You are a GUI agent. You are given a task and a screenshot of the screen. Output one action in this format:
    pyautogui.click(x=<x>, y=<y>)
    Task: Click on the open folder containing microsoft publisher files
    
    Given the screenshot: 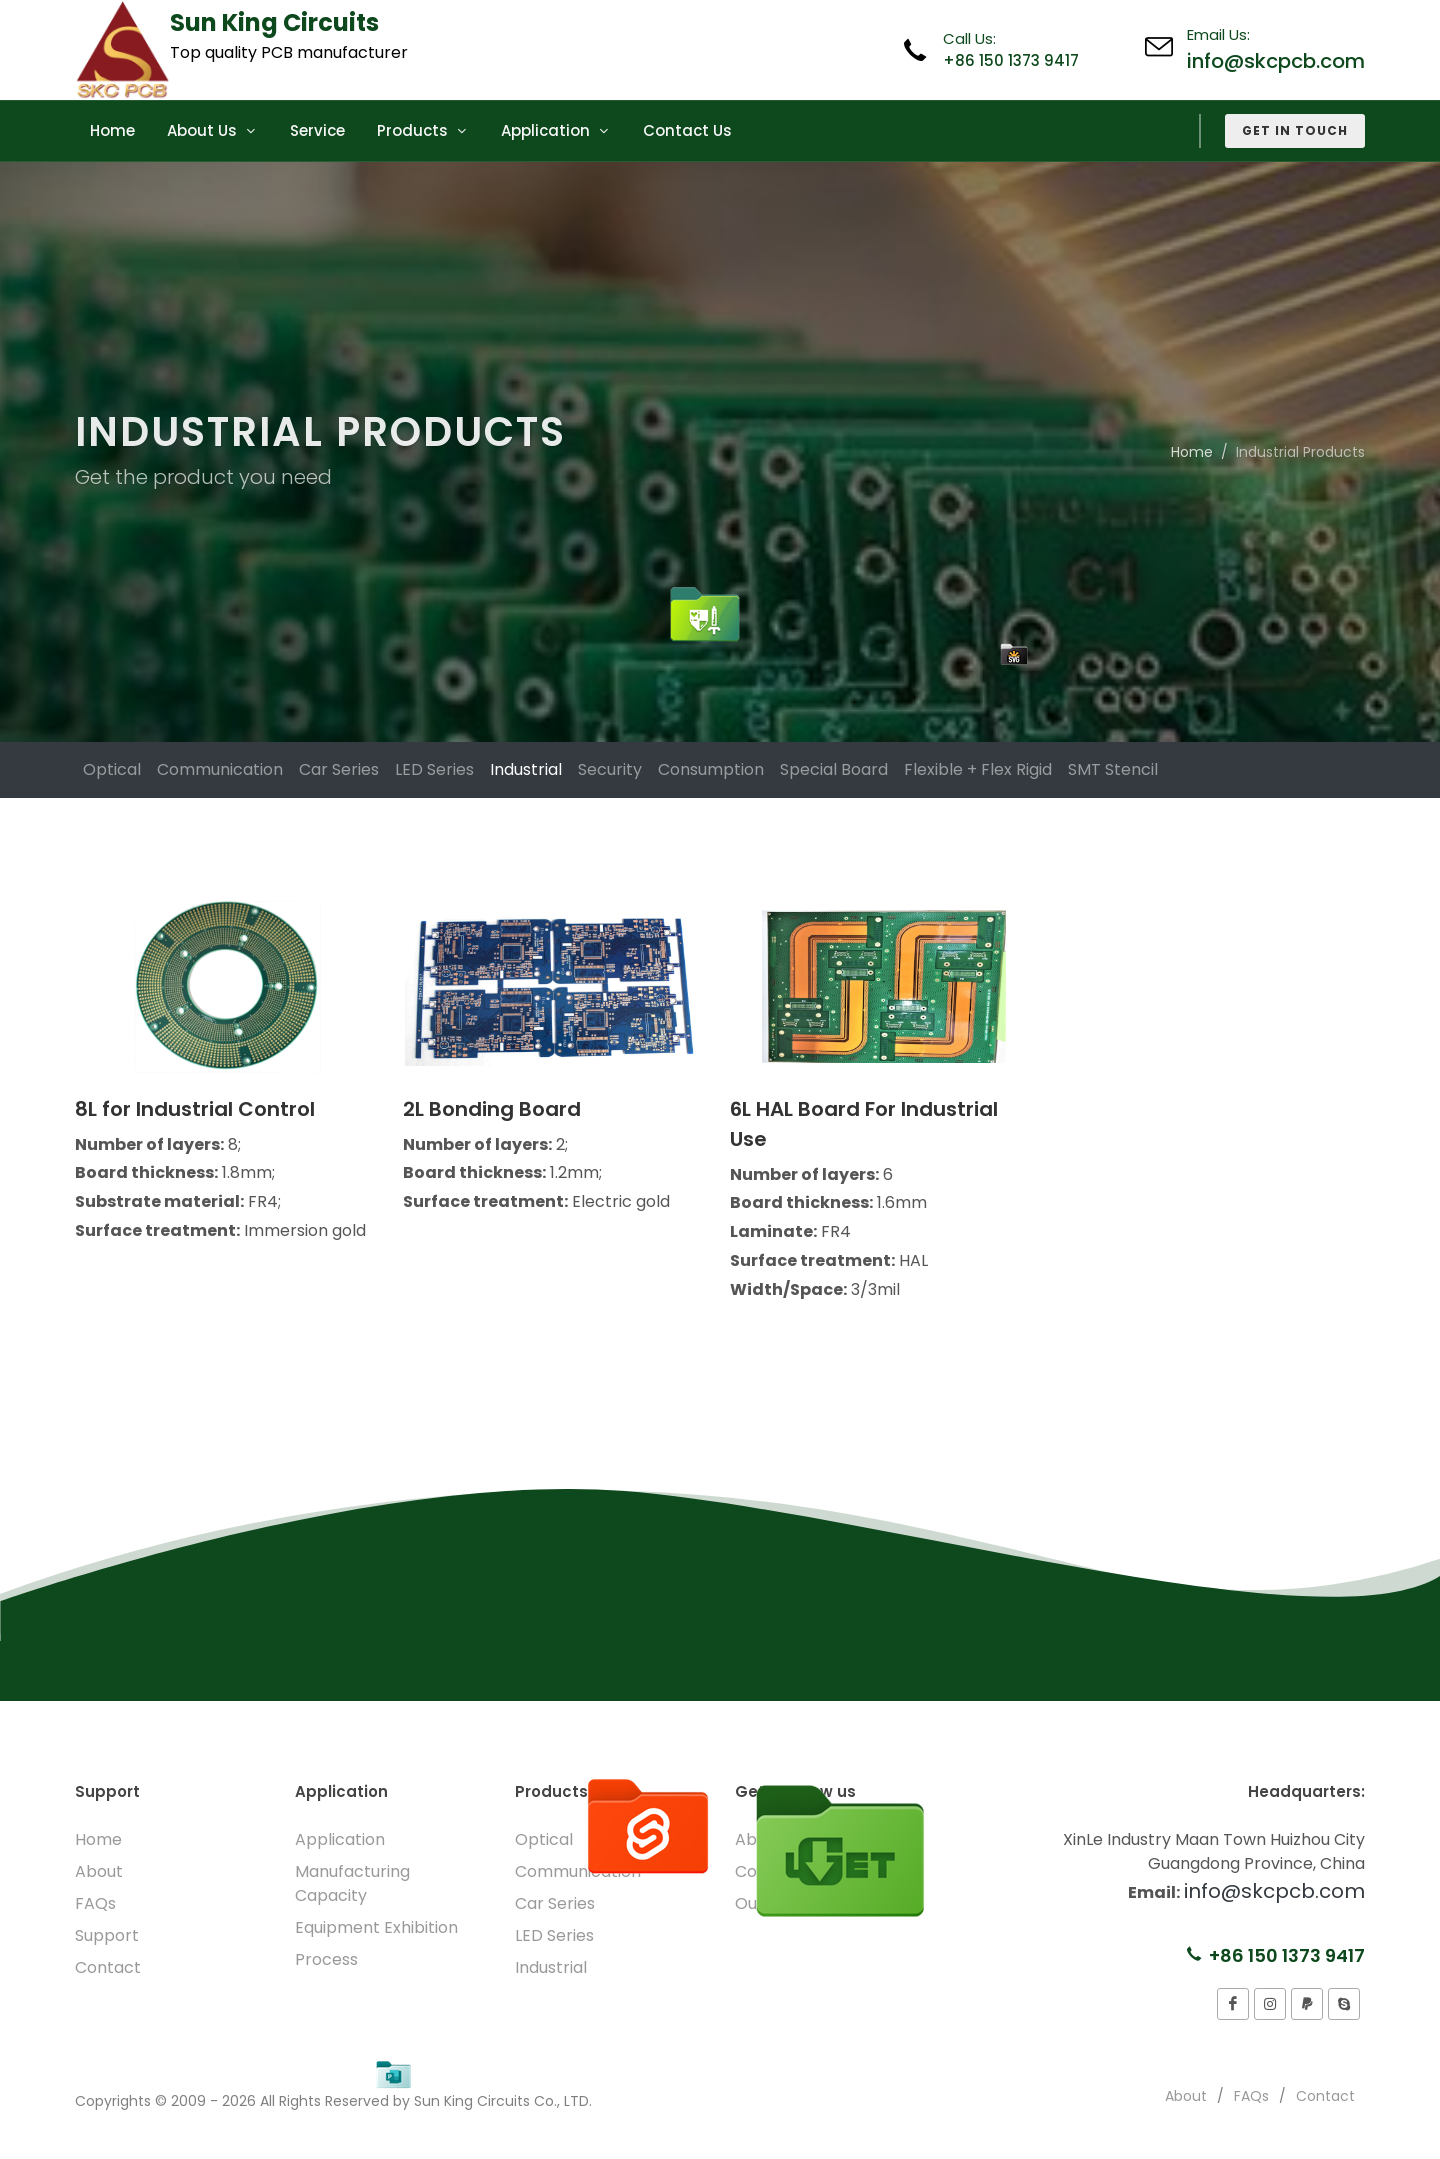 What is the action you would take?
    pyautogui.click(x=393, y=2075)
    